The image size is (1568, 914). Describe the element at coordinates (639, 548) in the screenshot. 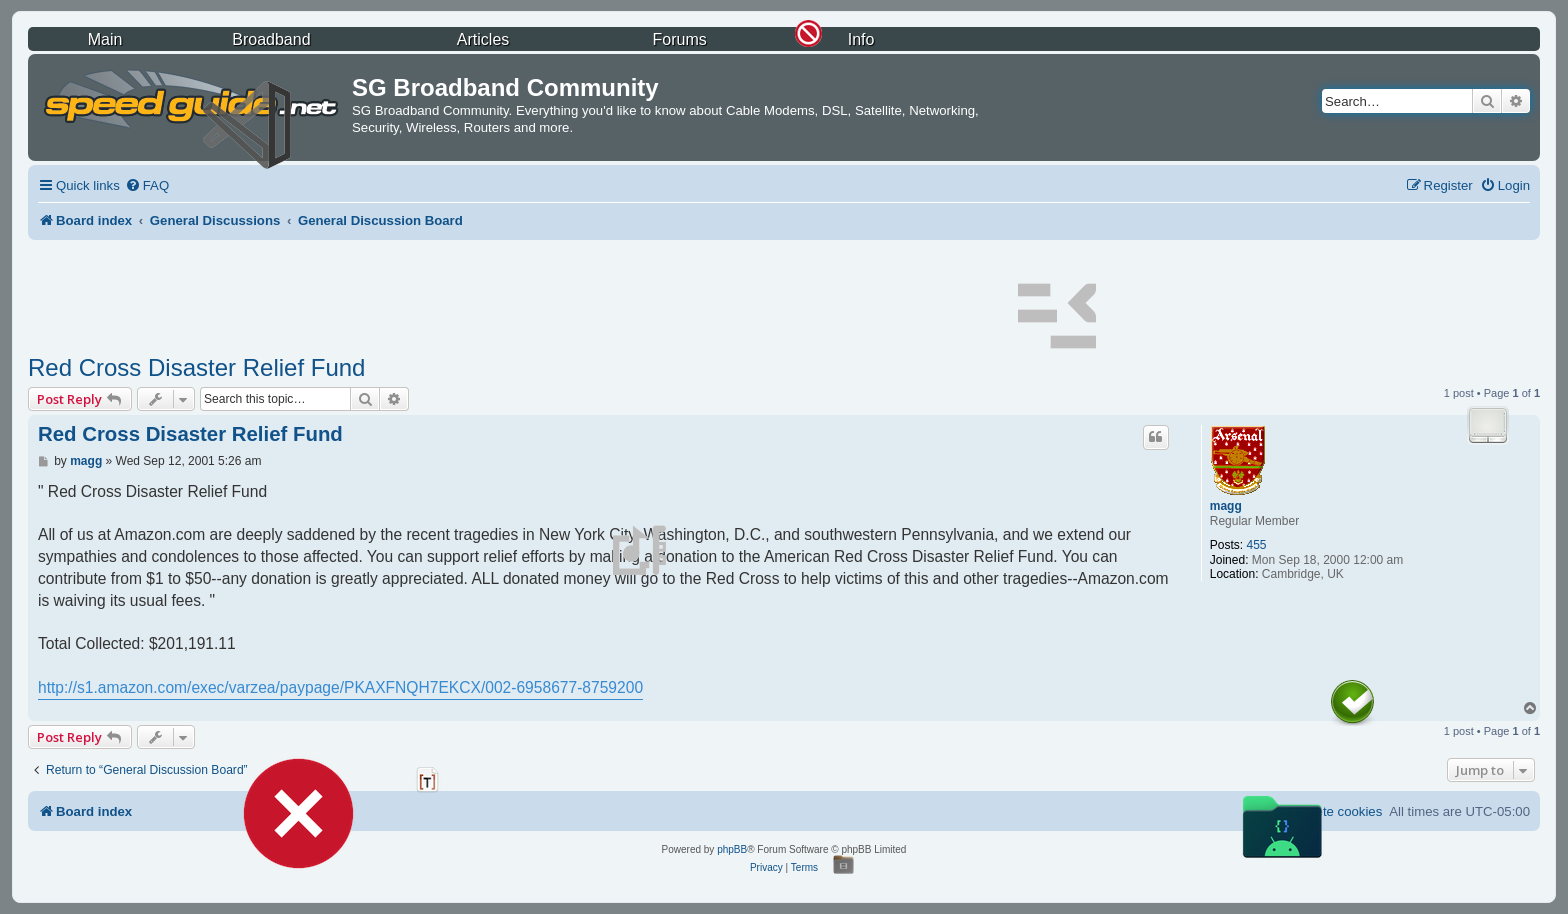

I see `audio device or sound card settings` at that location.